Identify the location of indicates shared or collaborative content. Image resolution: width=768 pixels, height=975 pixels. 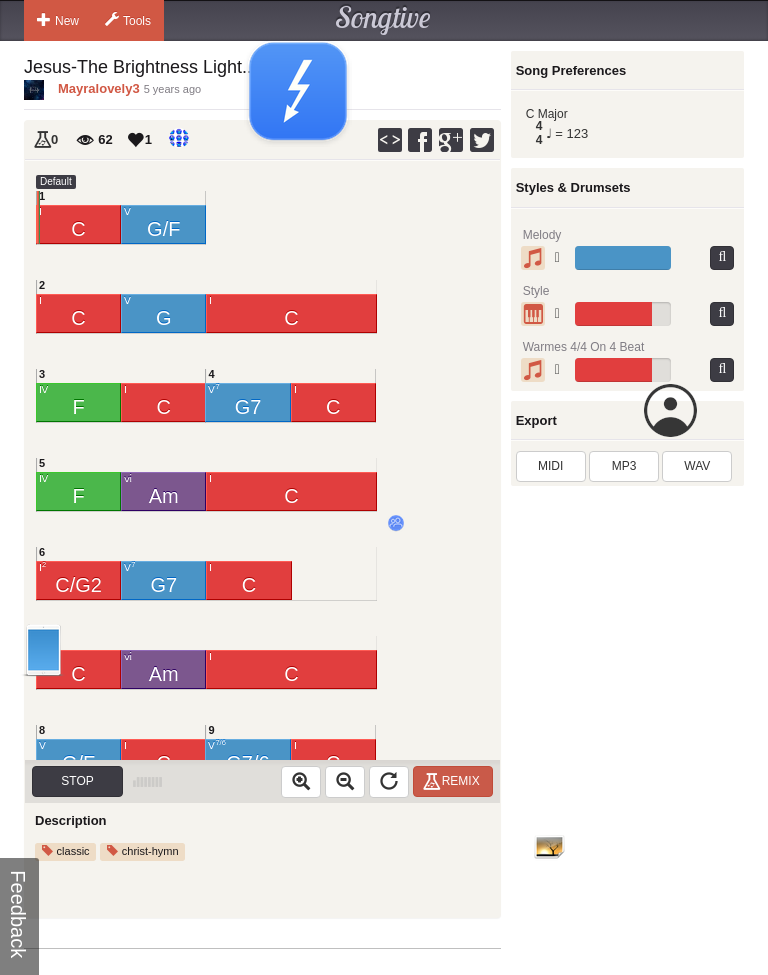
(396, 523).